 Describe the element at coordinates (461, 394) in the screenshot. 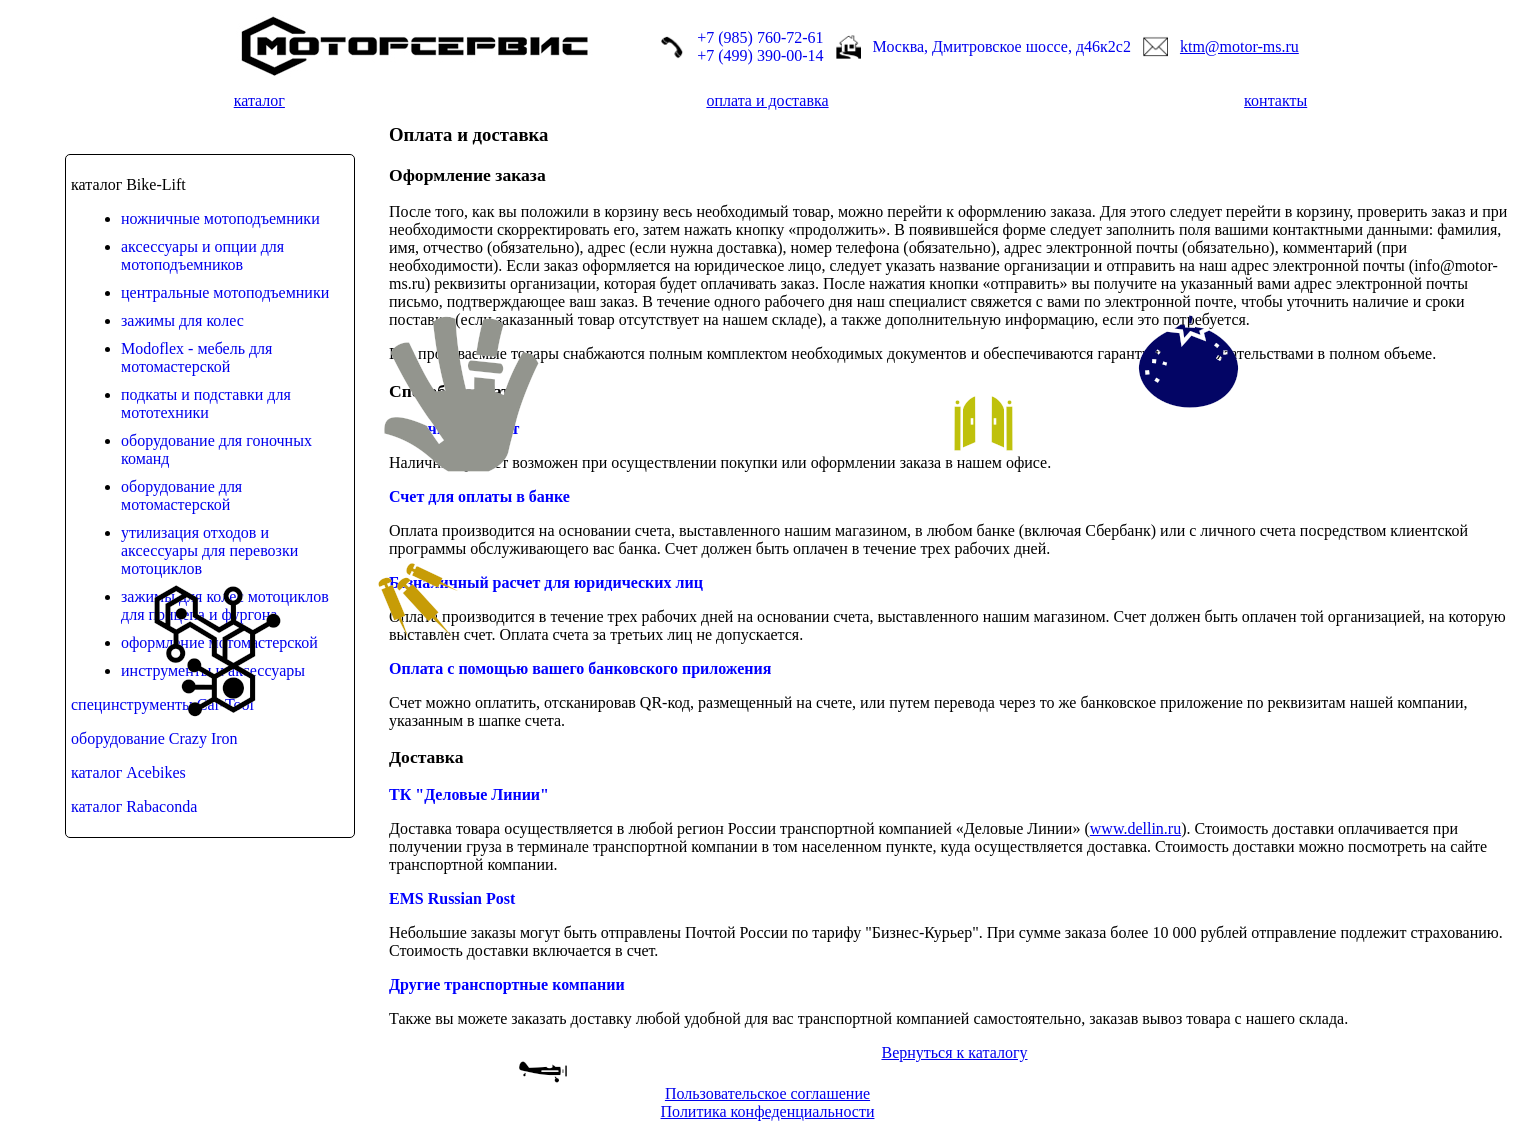

I see `view or manage jewelry inventory` at that location.